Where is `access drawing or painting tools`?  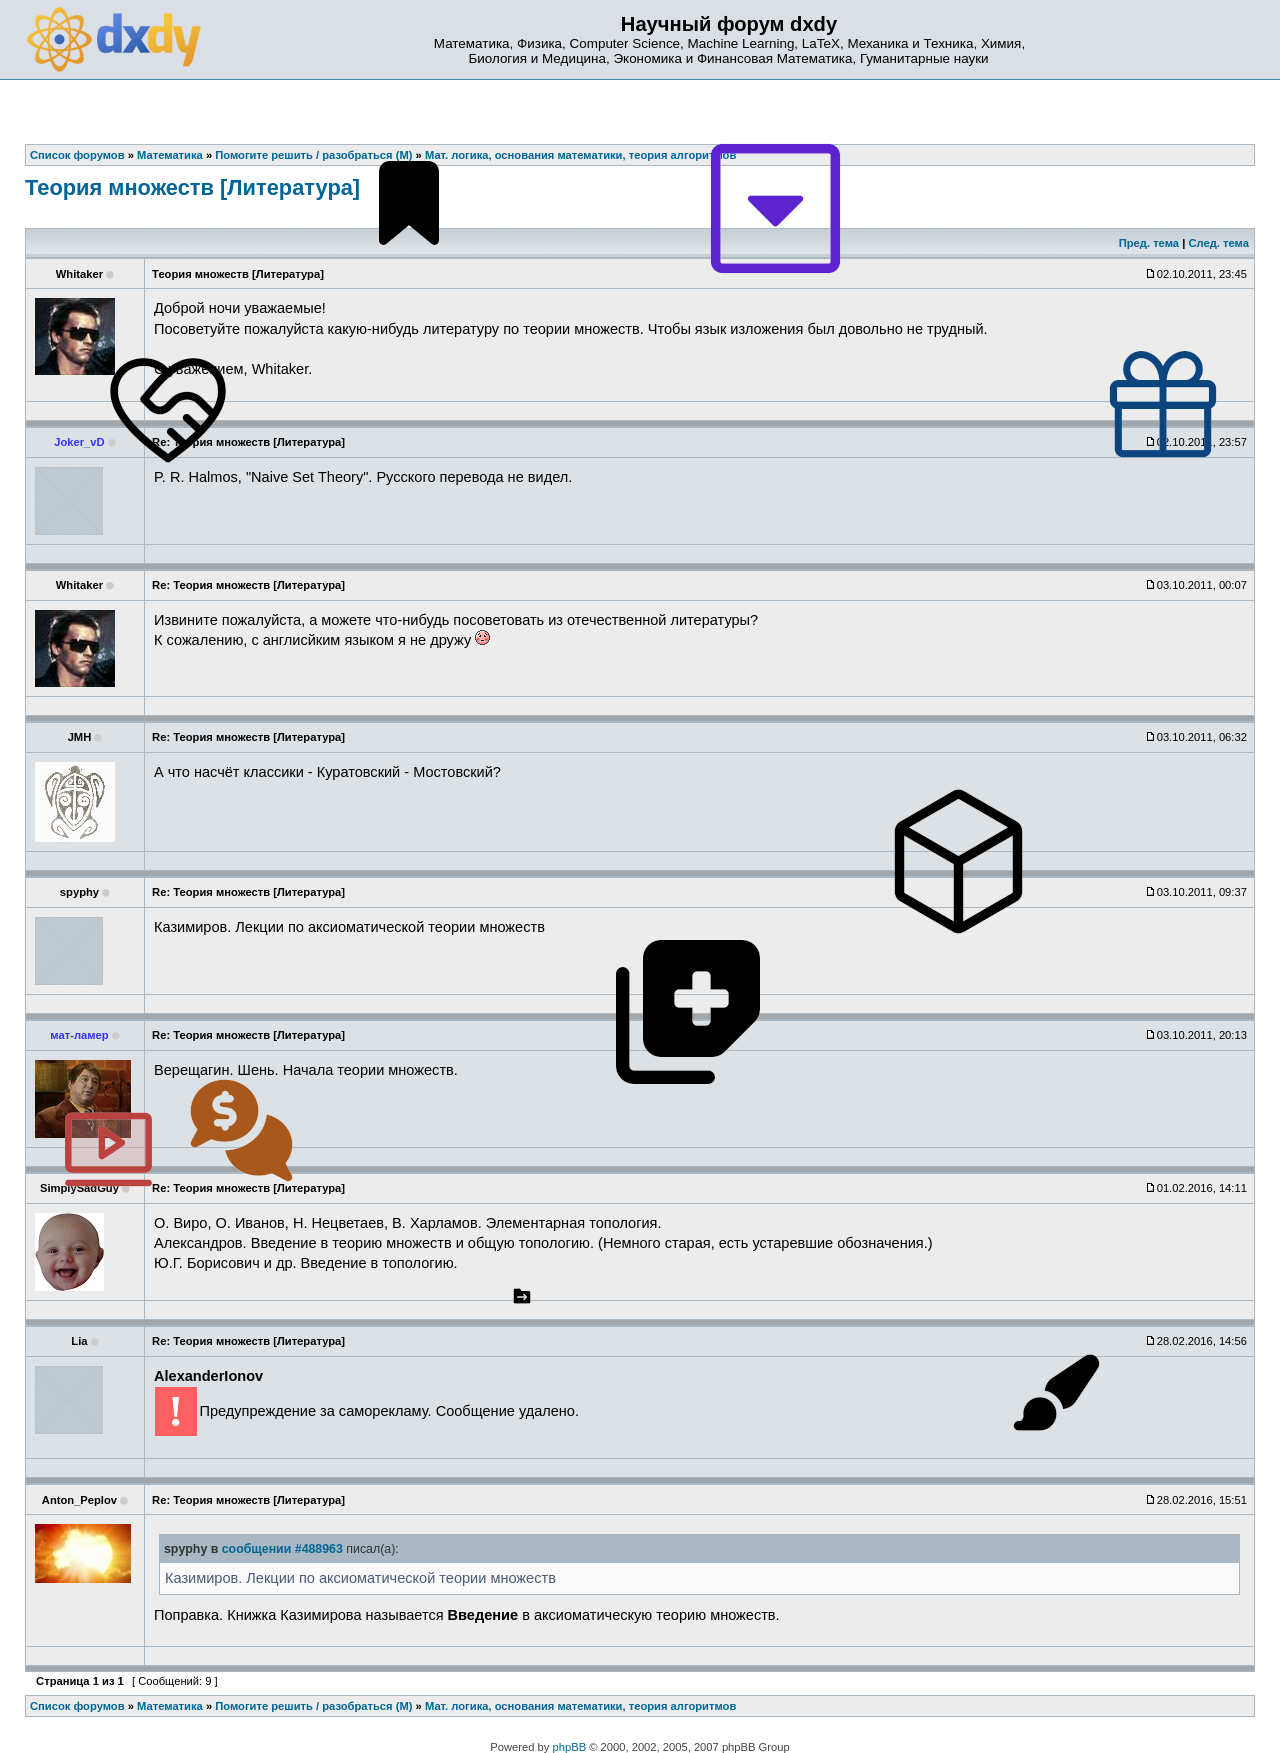 access drawing or painting tools is located at coordinates (1056, 1392).